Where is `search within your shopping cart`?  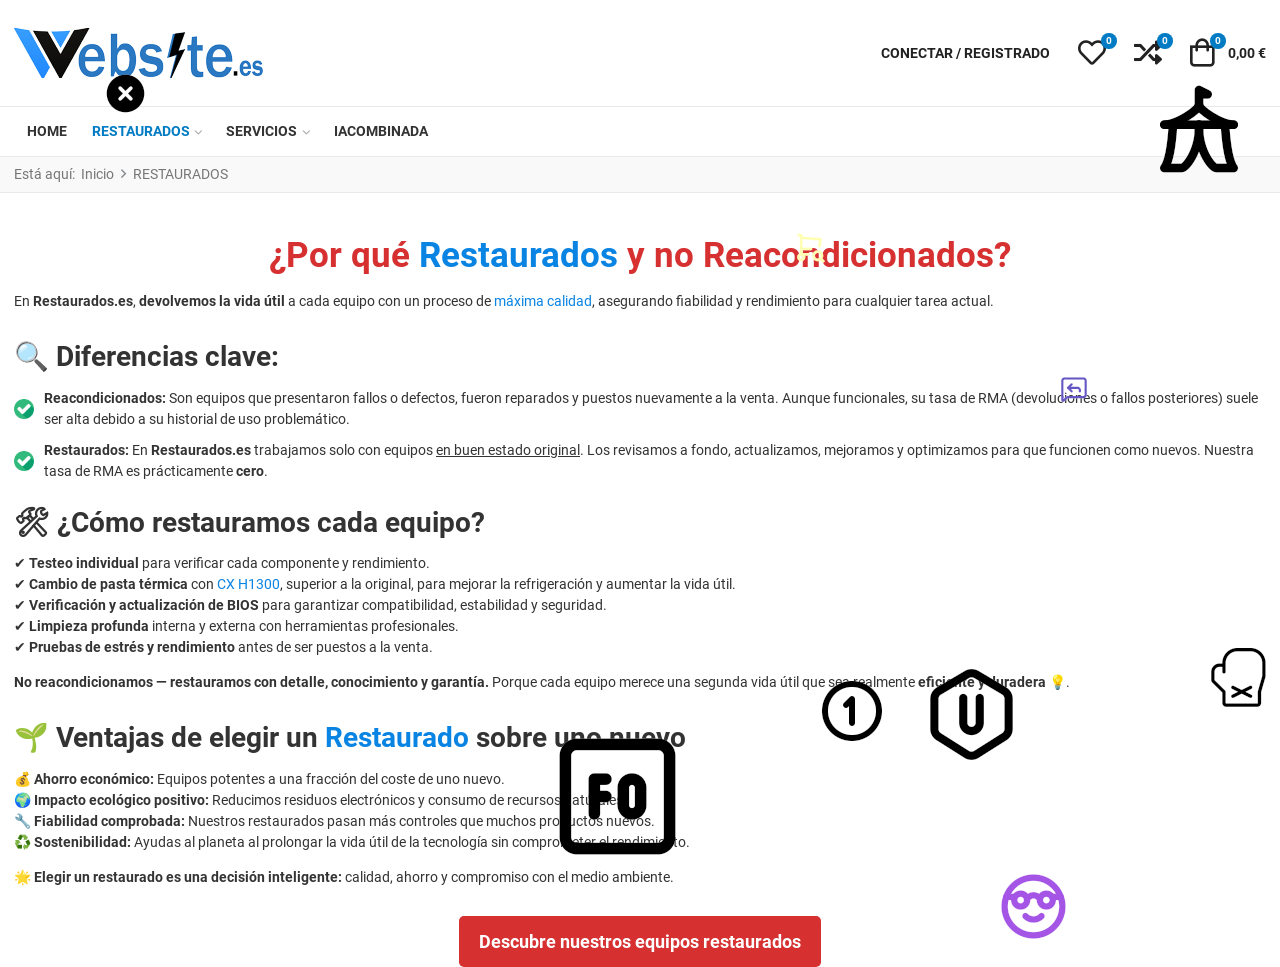
search within your shopping cart is located at coordinates (809, 247).